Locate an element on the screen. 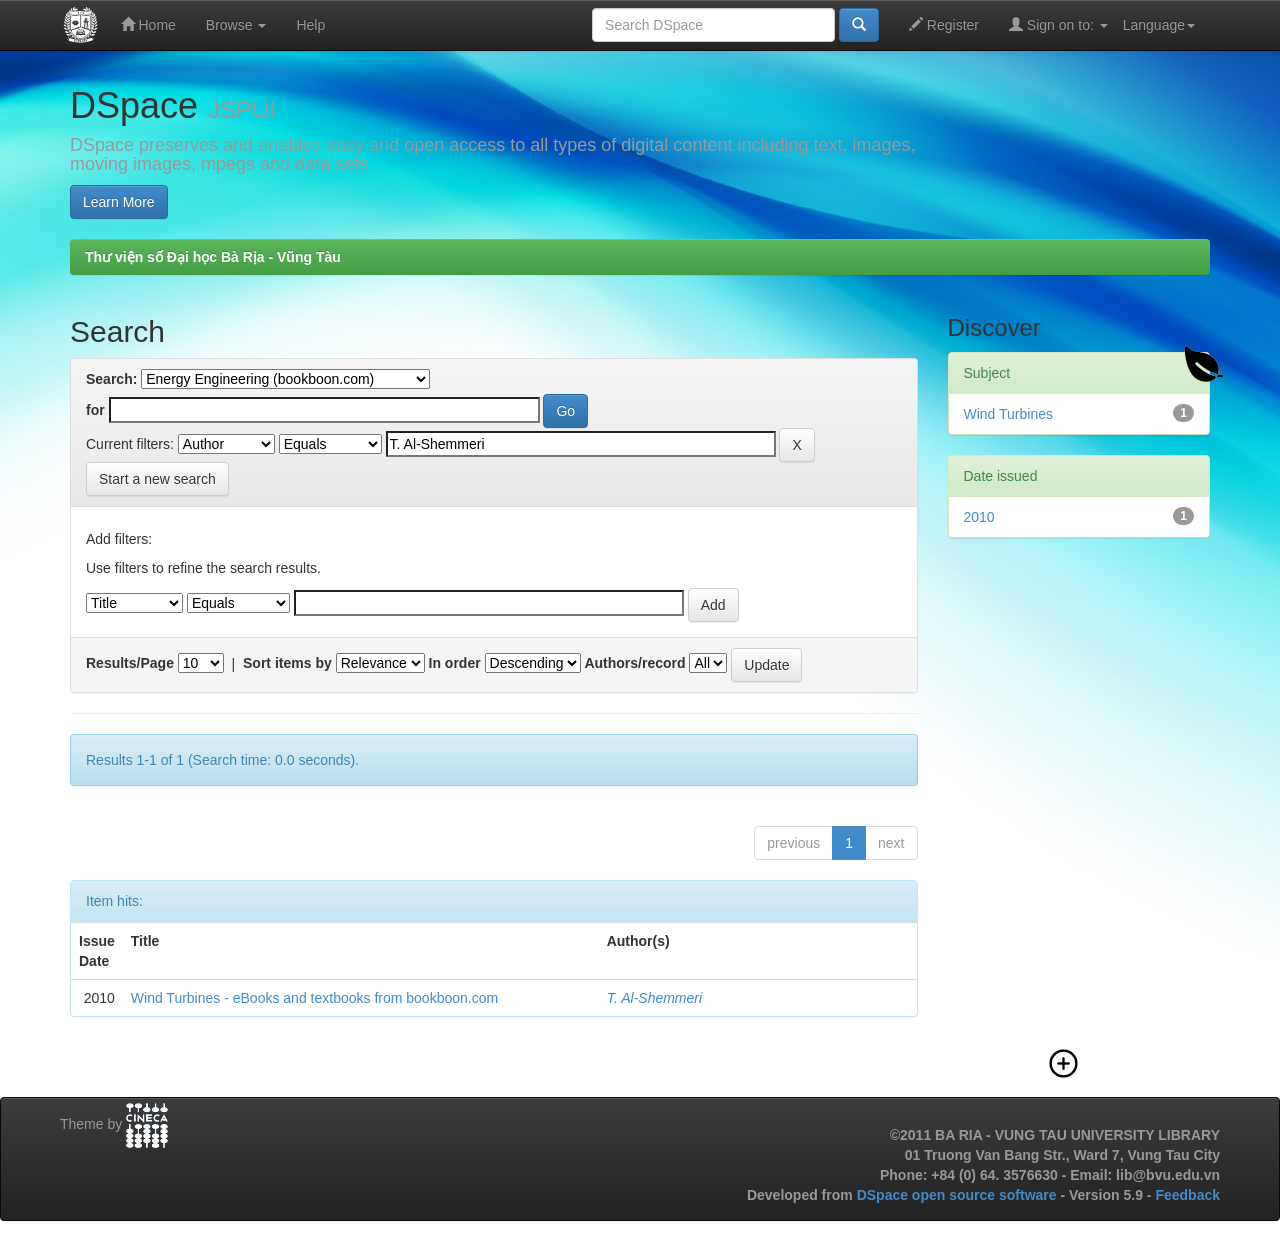 This screenshot has width=1280, height=1241. add a new item is located at coordinates (1063, 1063).